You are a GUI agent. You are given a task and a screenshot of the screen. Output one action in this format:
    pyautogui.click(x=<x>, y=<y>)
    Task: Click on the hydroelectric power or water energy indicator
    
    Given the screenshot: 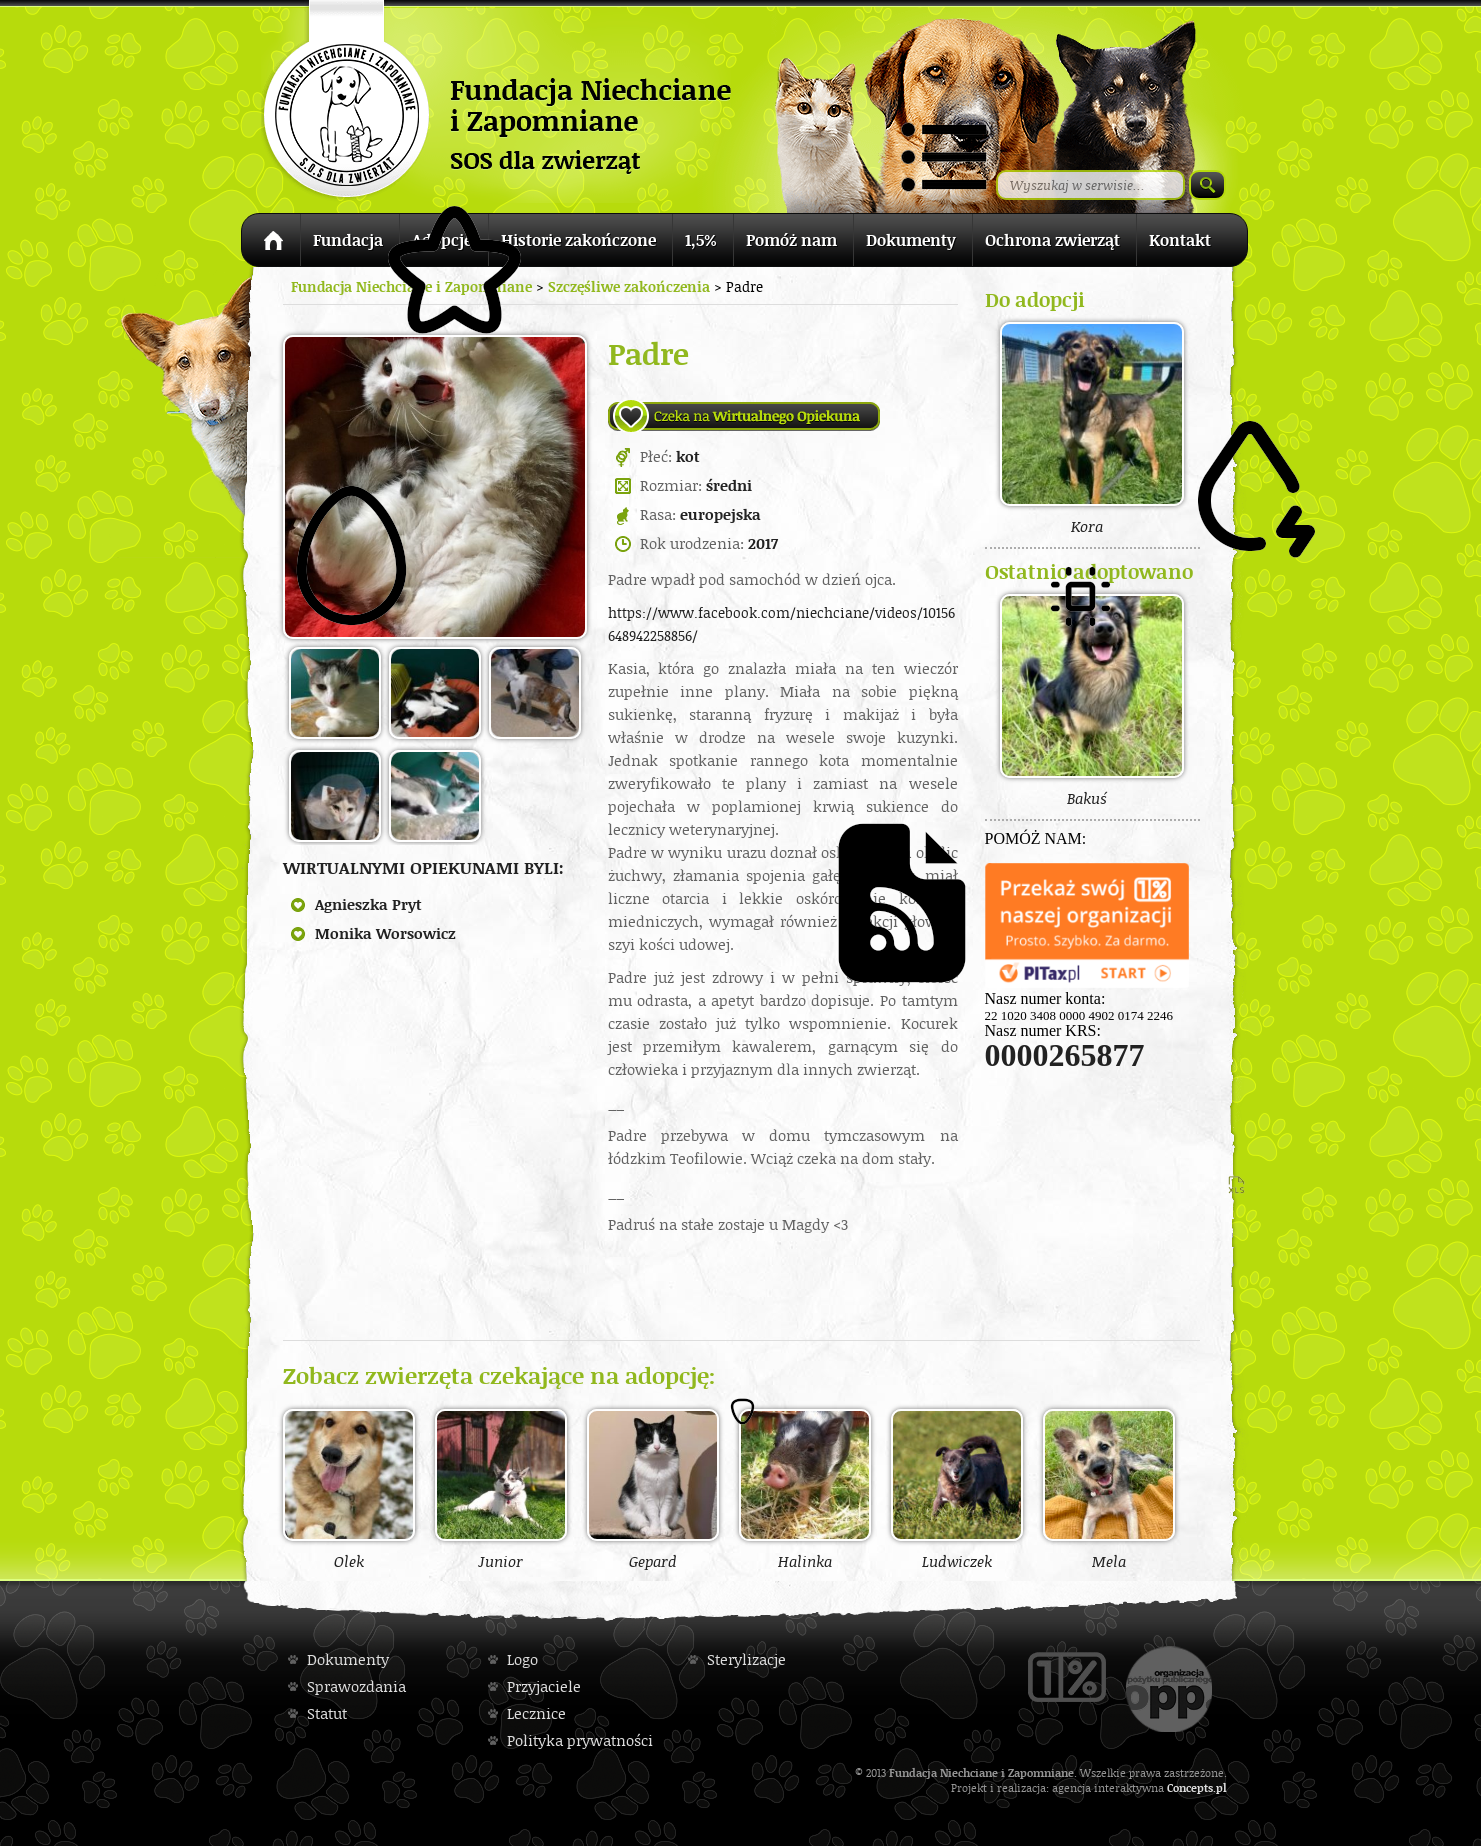 What is the action you would take?
    pyautogui.click(x=1250, y=486)
    